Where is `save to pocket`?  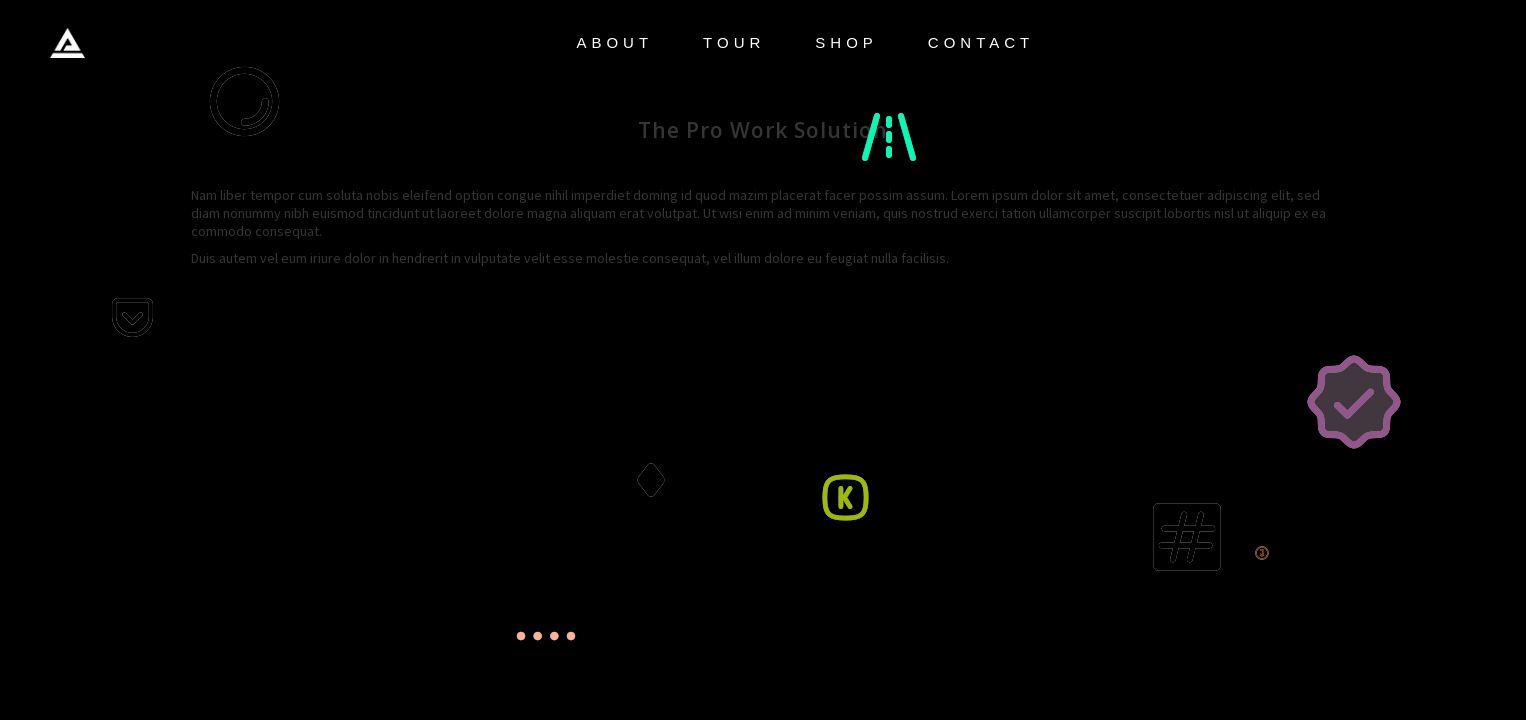
save to pocket is located at coordinates (132, 316).